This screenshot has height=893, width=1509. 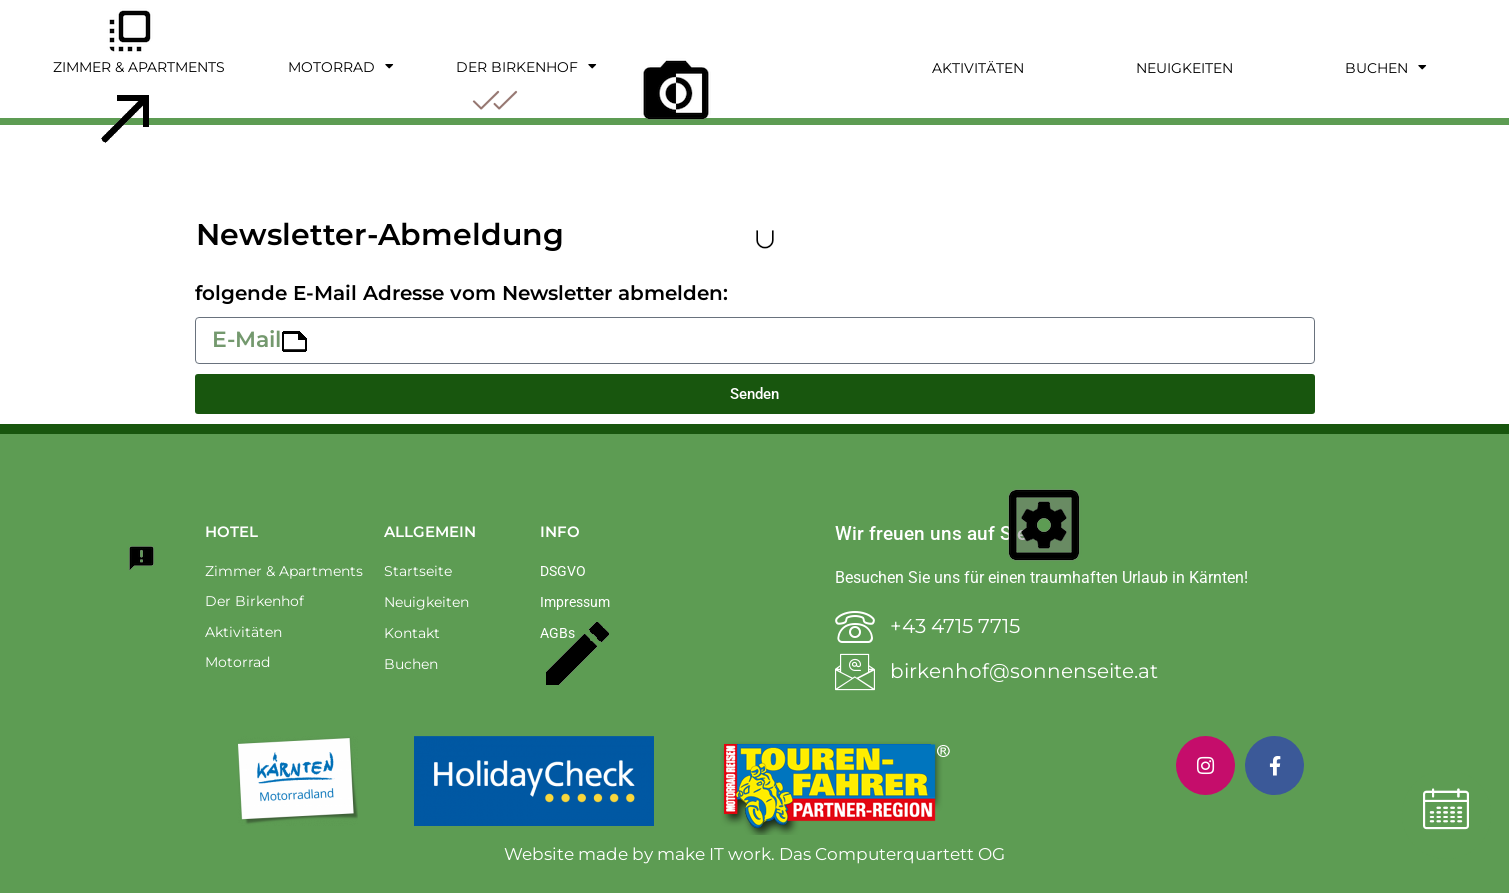 What do you see at coordinates (765, 238) in the screenshot?
I see `combine or merge selected elements` at bounding box center [765, 238].